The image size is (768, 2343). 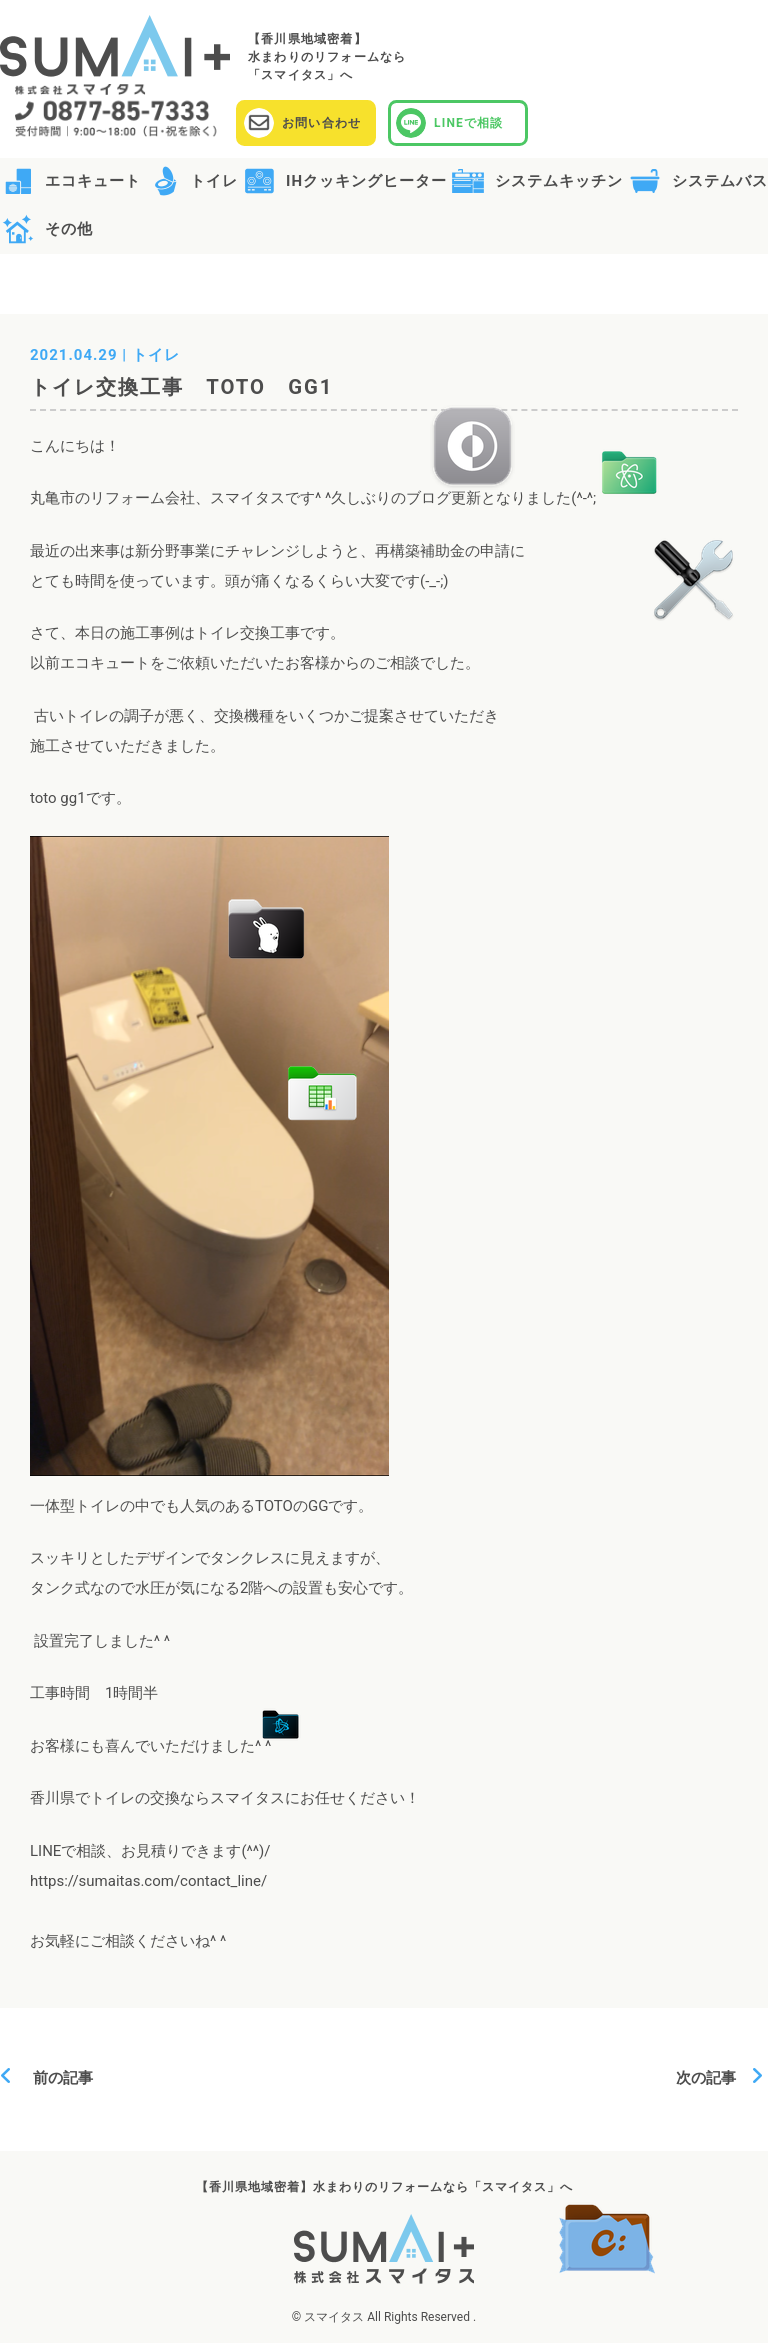 What do you see at coordinates (607, 2240) in the screenshot?
I see `folder containing chocolatey package manager files` at bounding box center [607, 2240].